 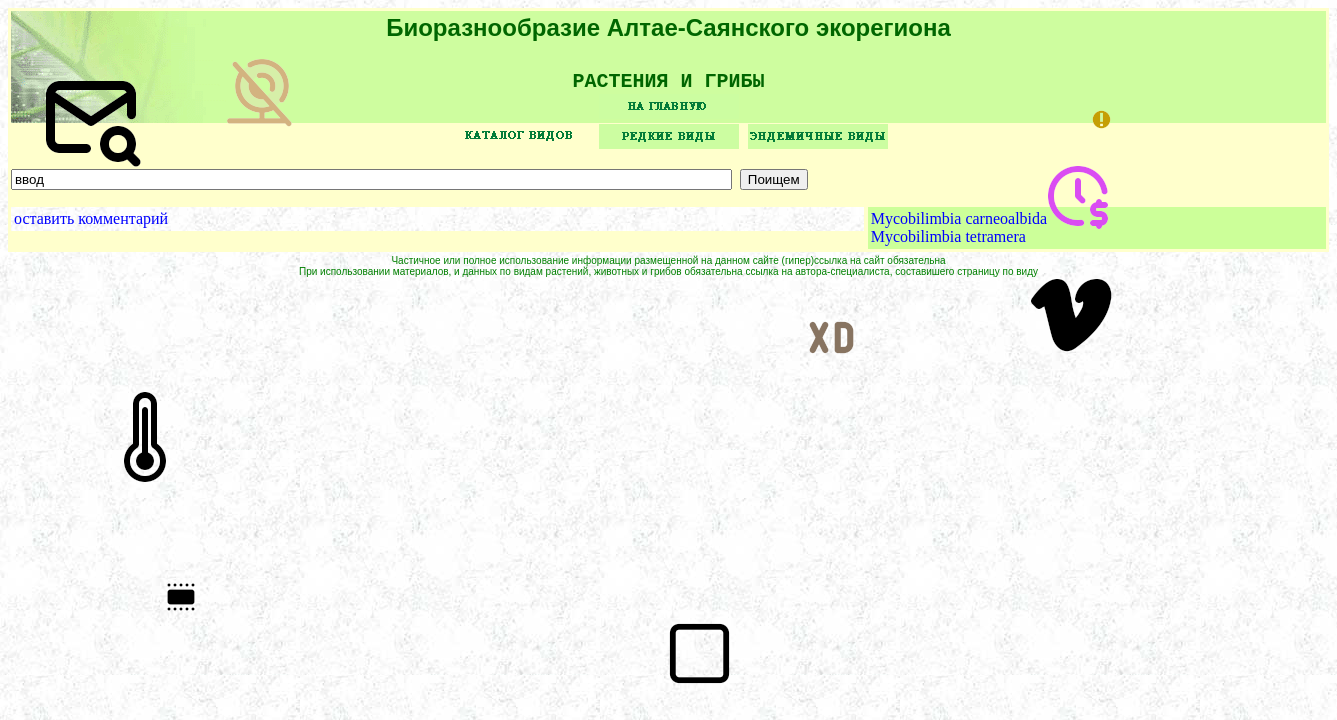 What do you see at coordinates (1071, 315) in the screenshot?
I see `open vimeo app` at bounding box center [1071, 315].